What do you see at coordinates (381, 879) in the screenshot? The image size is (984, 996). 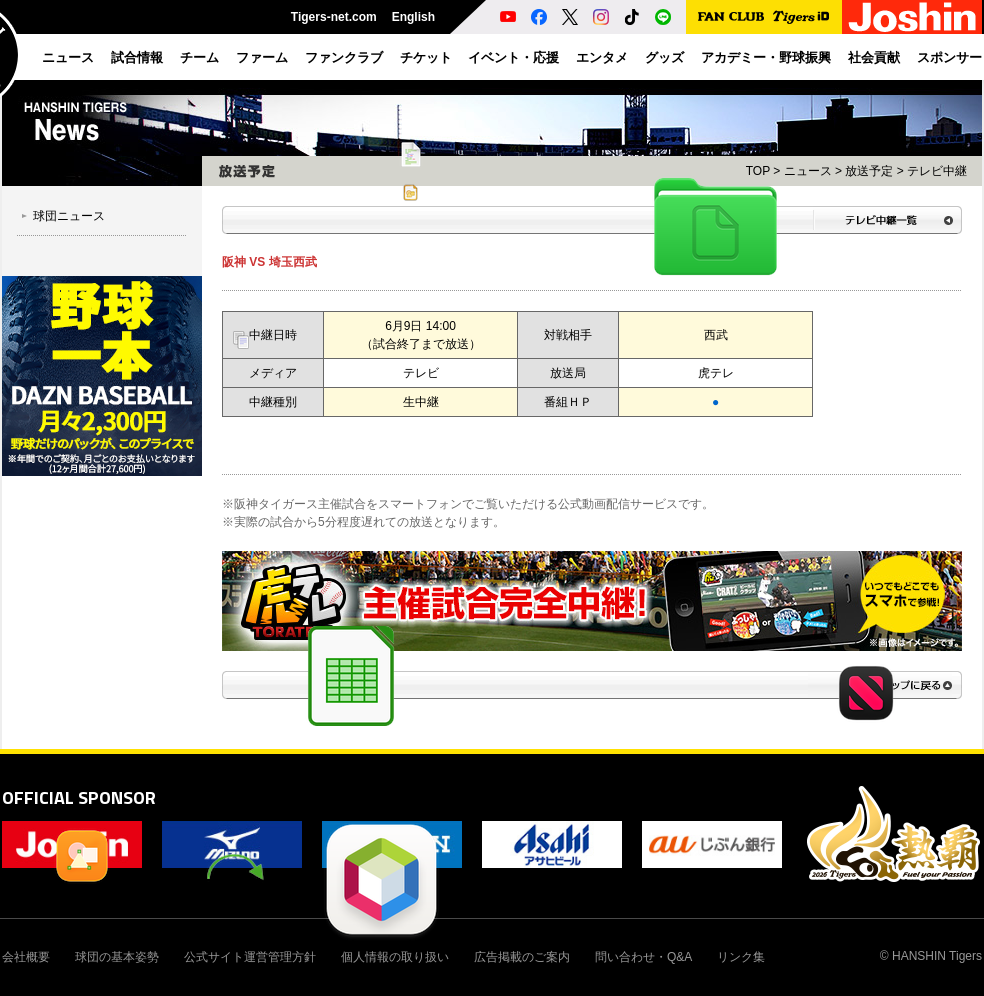 I see `open NetBeans IDE` at bounding box center [381, 879].